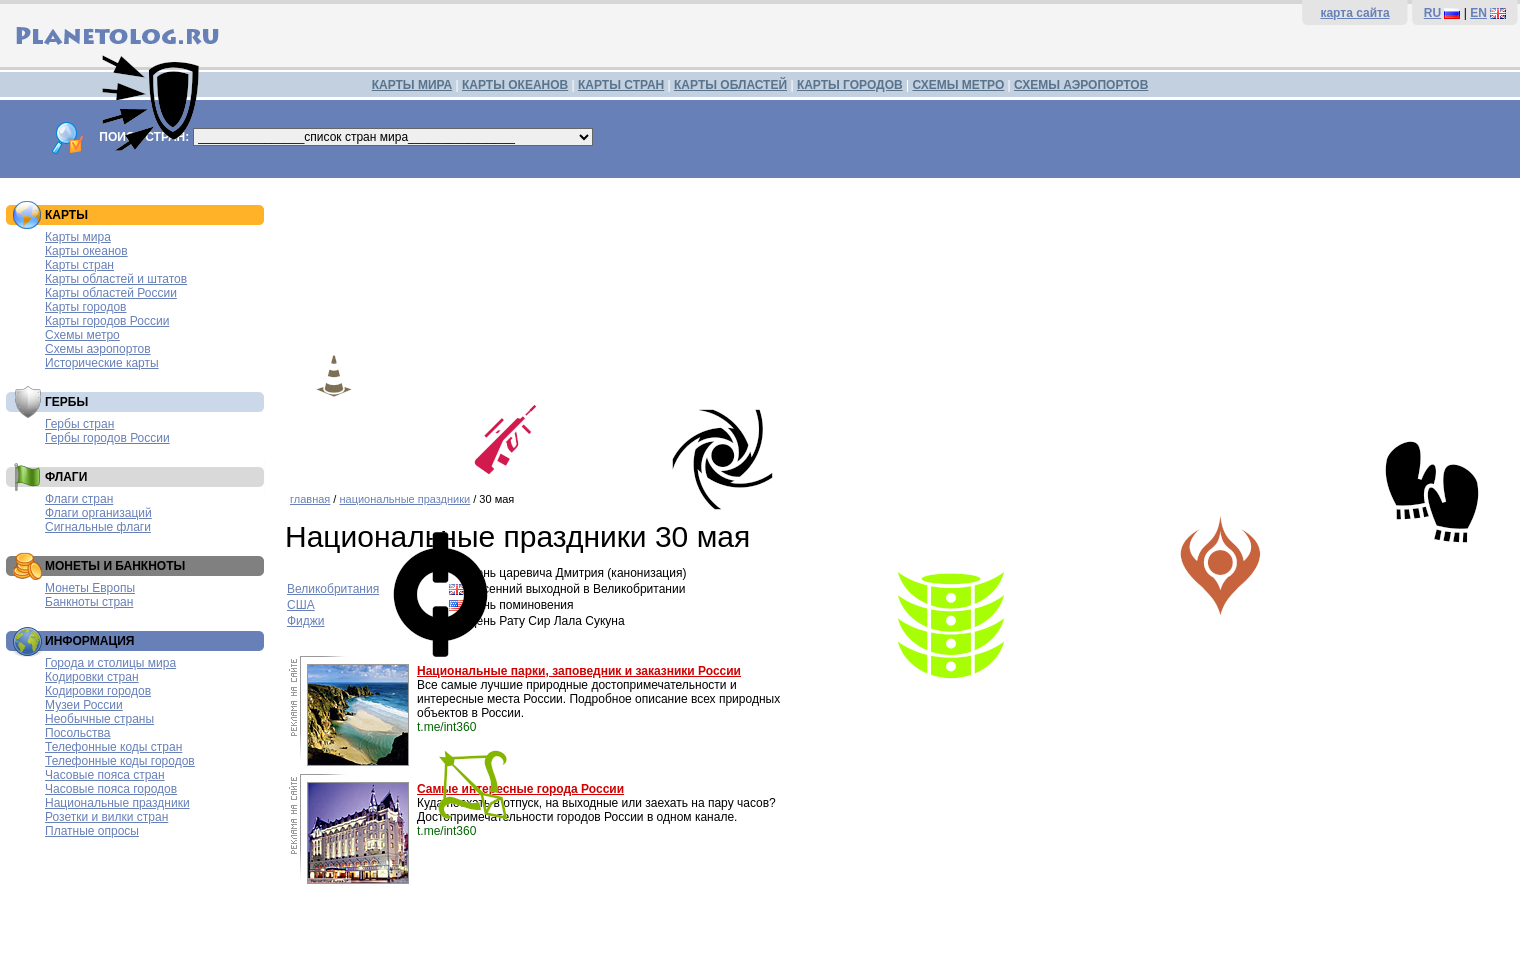 The image size is (1520, 956). I want to click on indicates an area under construction or maintenance, so click(334, 376).